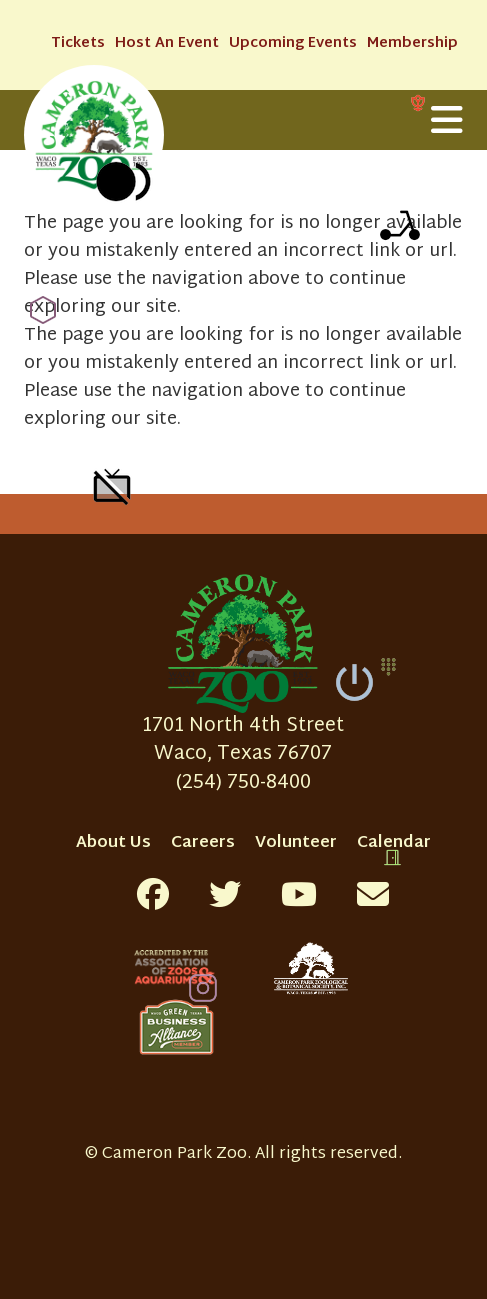 The image size is (487, 1299). I want to click on open numeric keypad for input, so click(388, 666).